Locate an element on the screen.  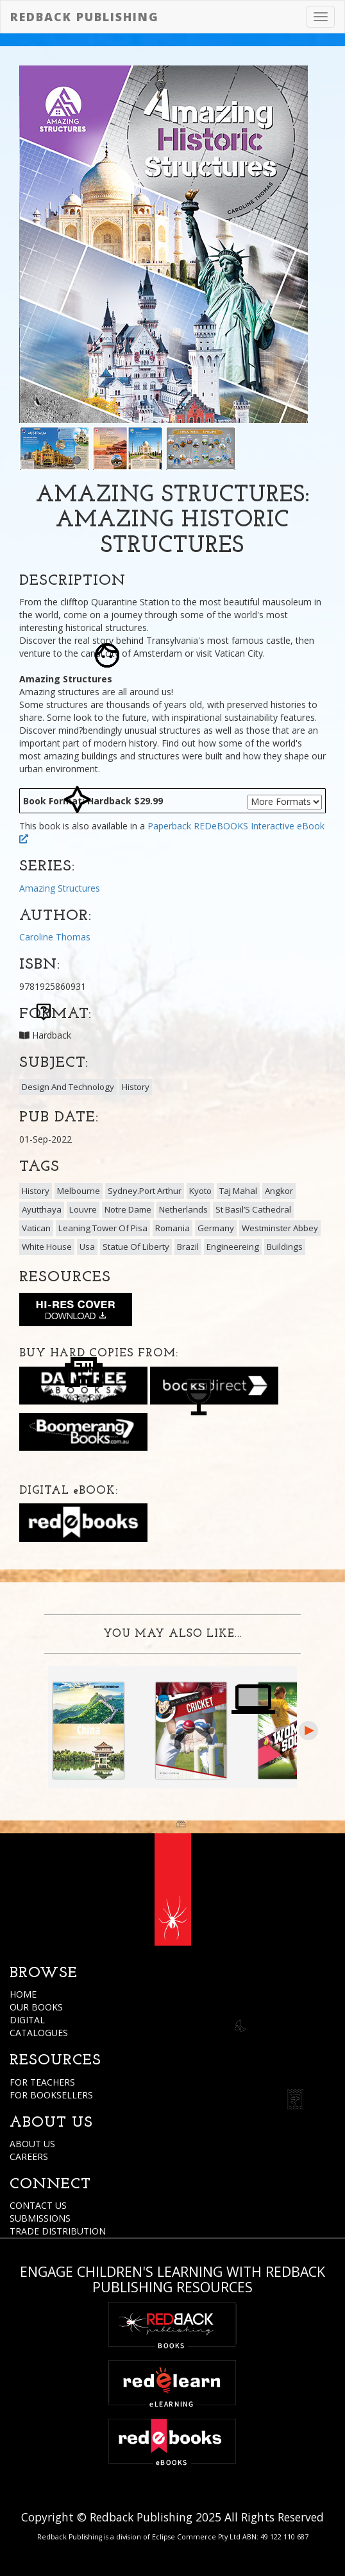
add a sparkle or highlight effect is located at coordinates (77, 799).